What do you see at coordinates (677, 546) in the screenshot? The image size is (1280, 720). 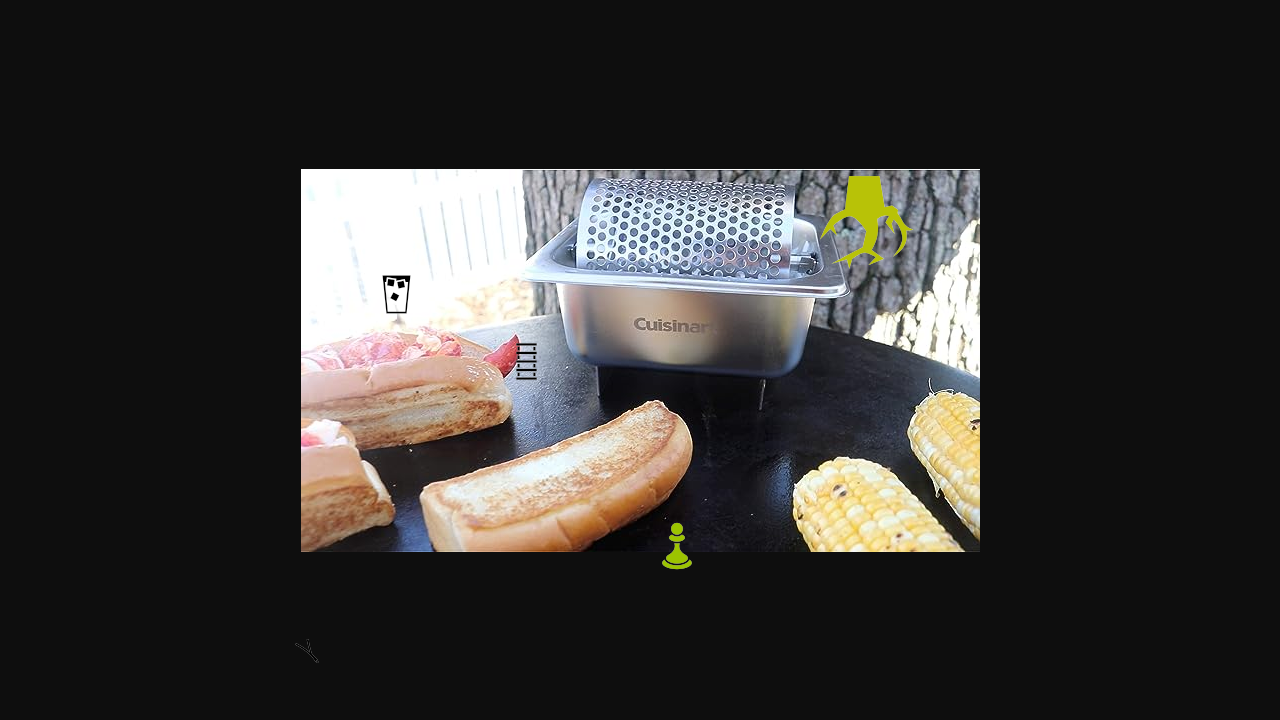 I see `start a new chess game` at bounding box center [677, 546].